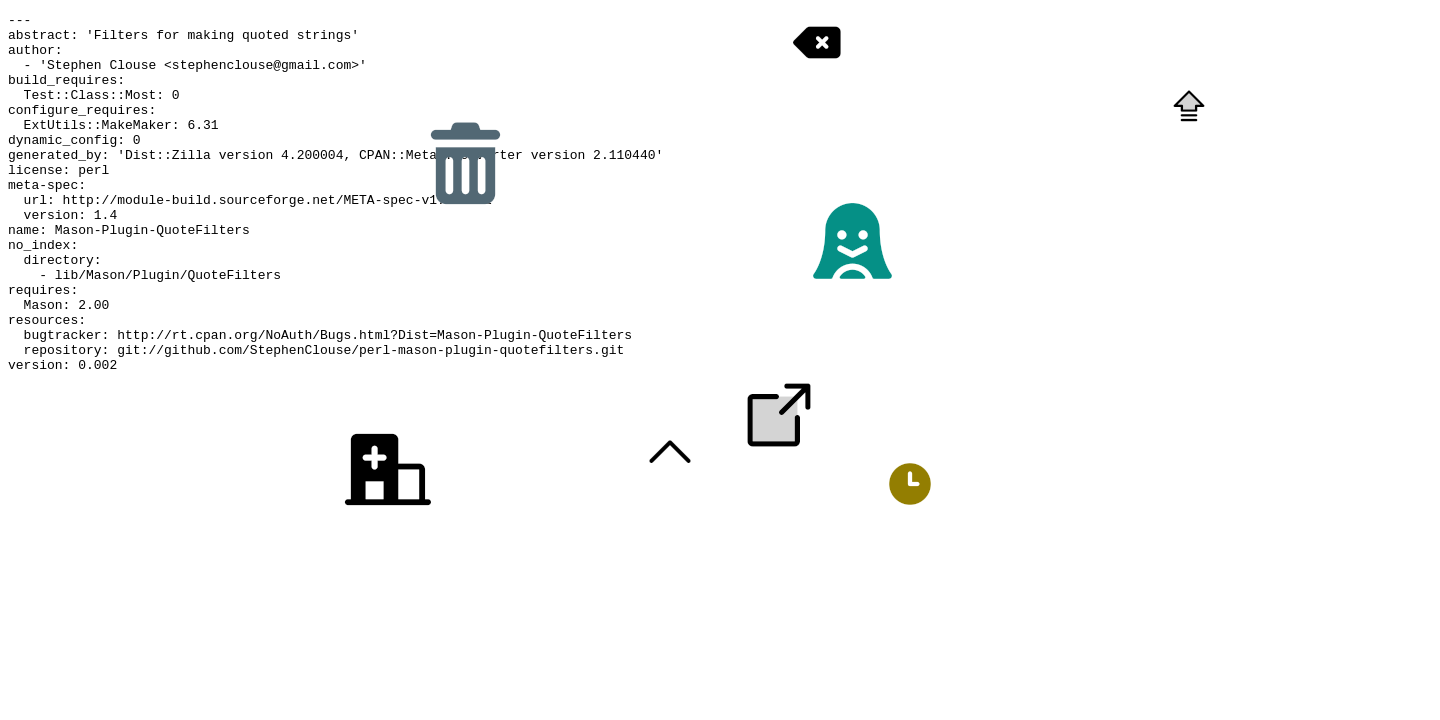 The image size is (1440, 720). I want to click on upload multiple files or items, so click(1189, 107).